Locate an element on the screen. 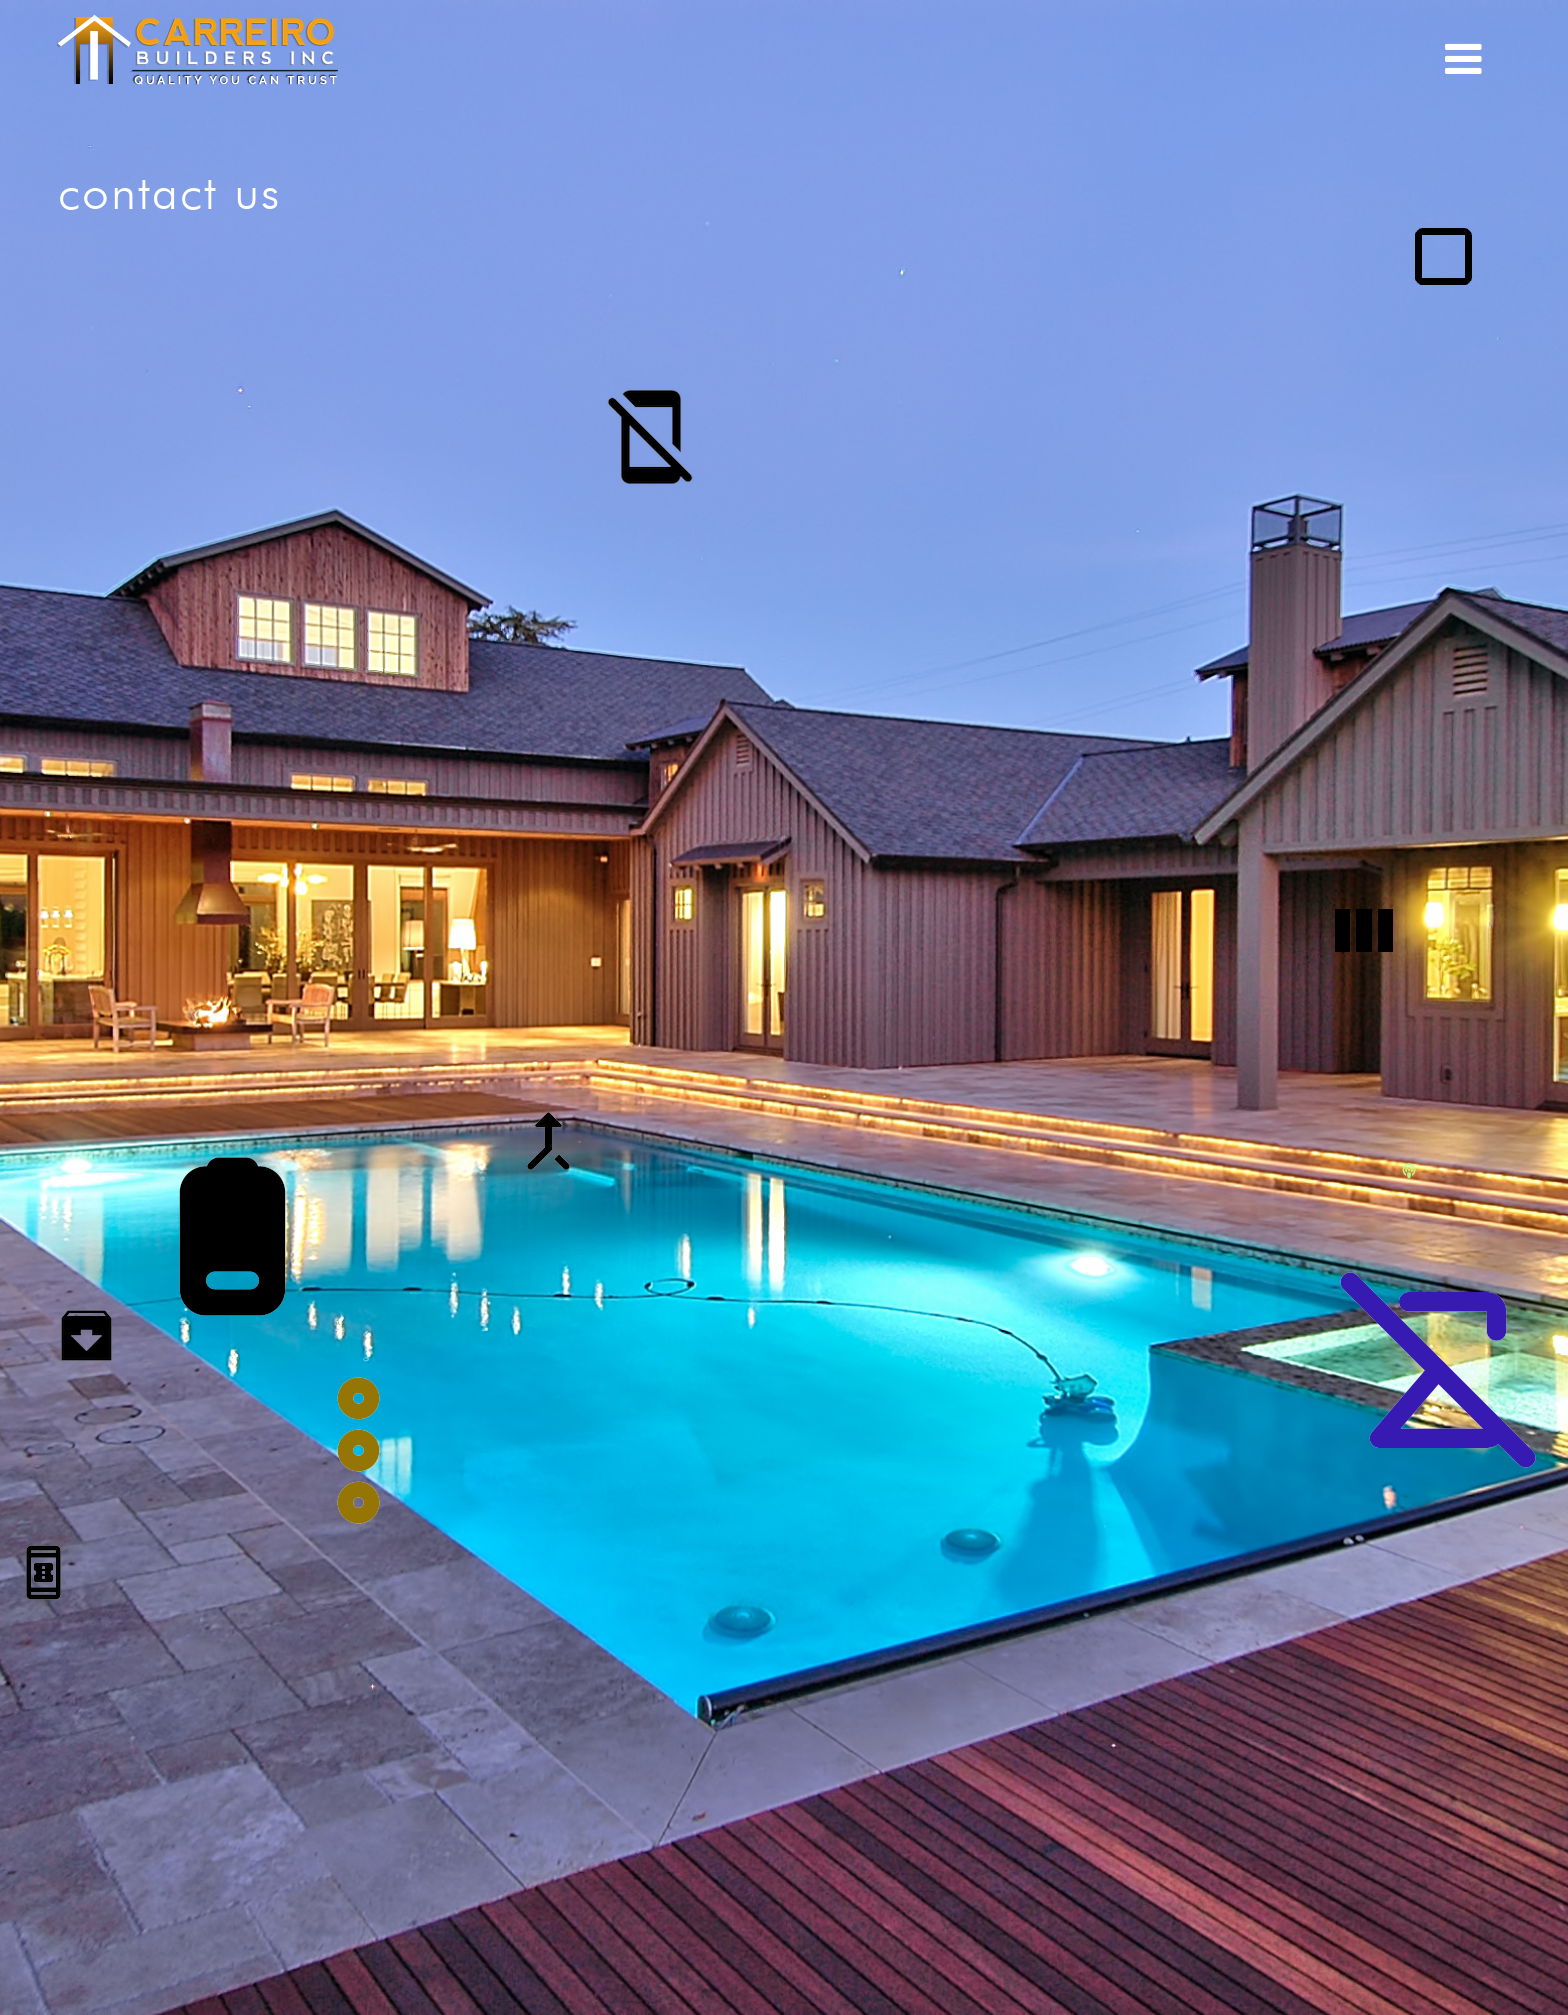 The width and height of the screenshot is (1568, 2015). open more options menu is located at coordinates (358, 1450).